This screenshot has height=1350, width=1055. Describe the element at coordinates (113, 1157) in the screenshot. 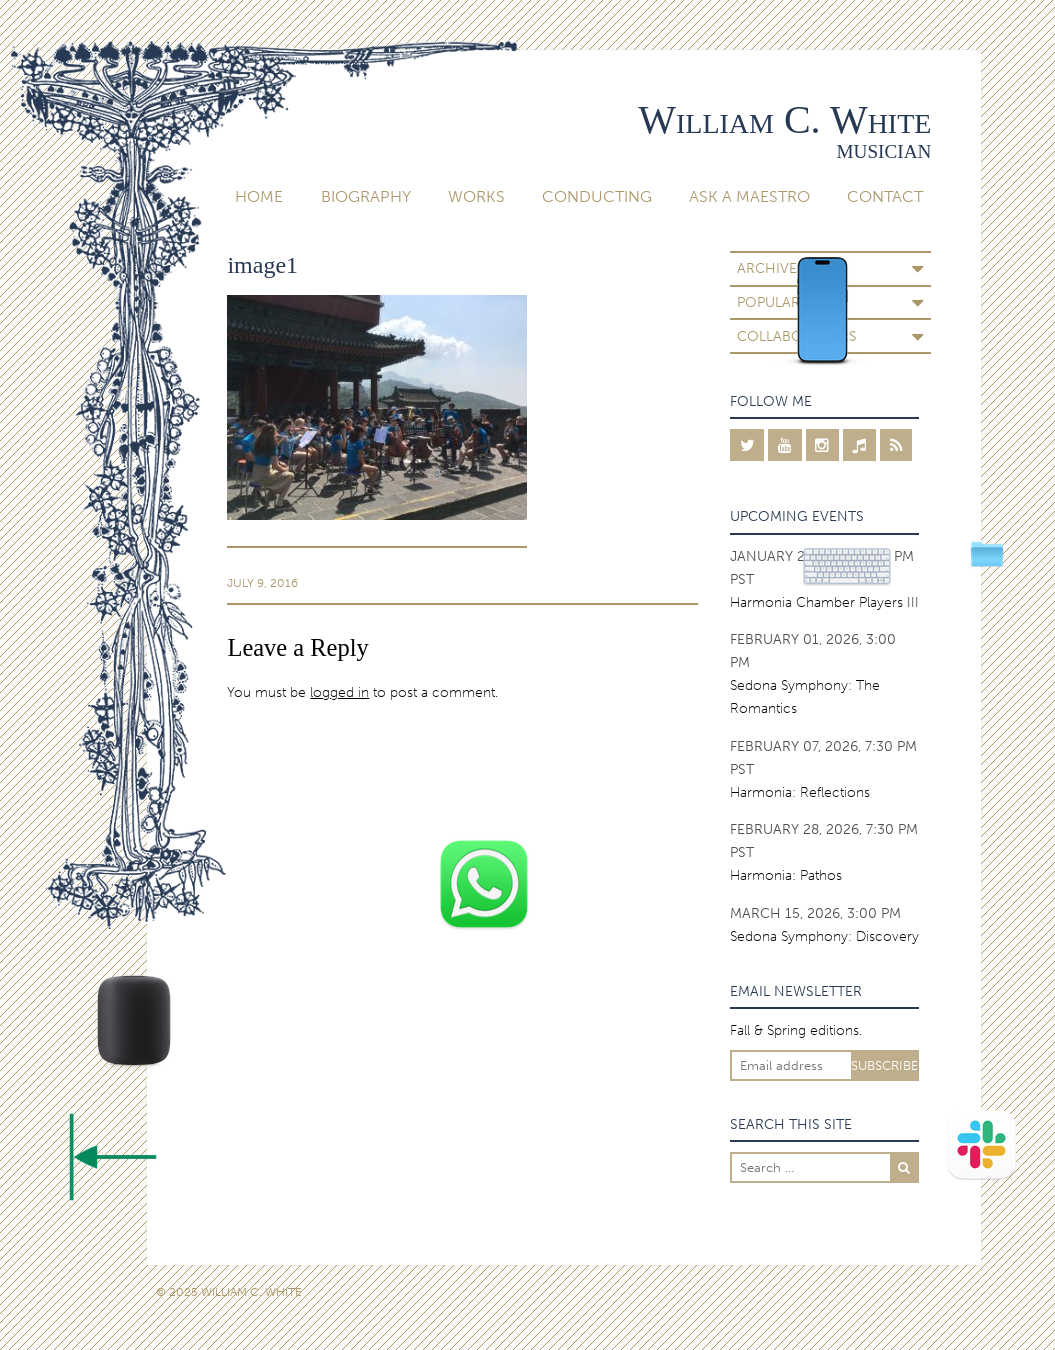

I see `go to the first item in a list or sequence` at that location.